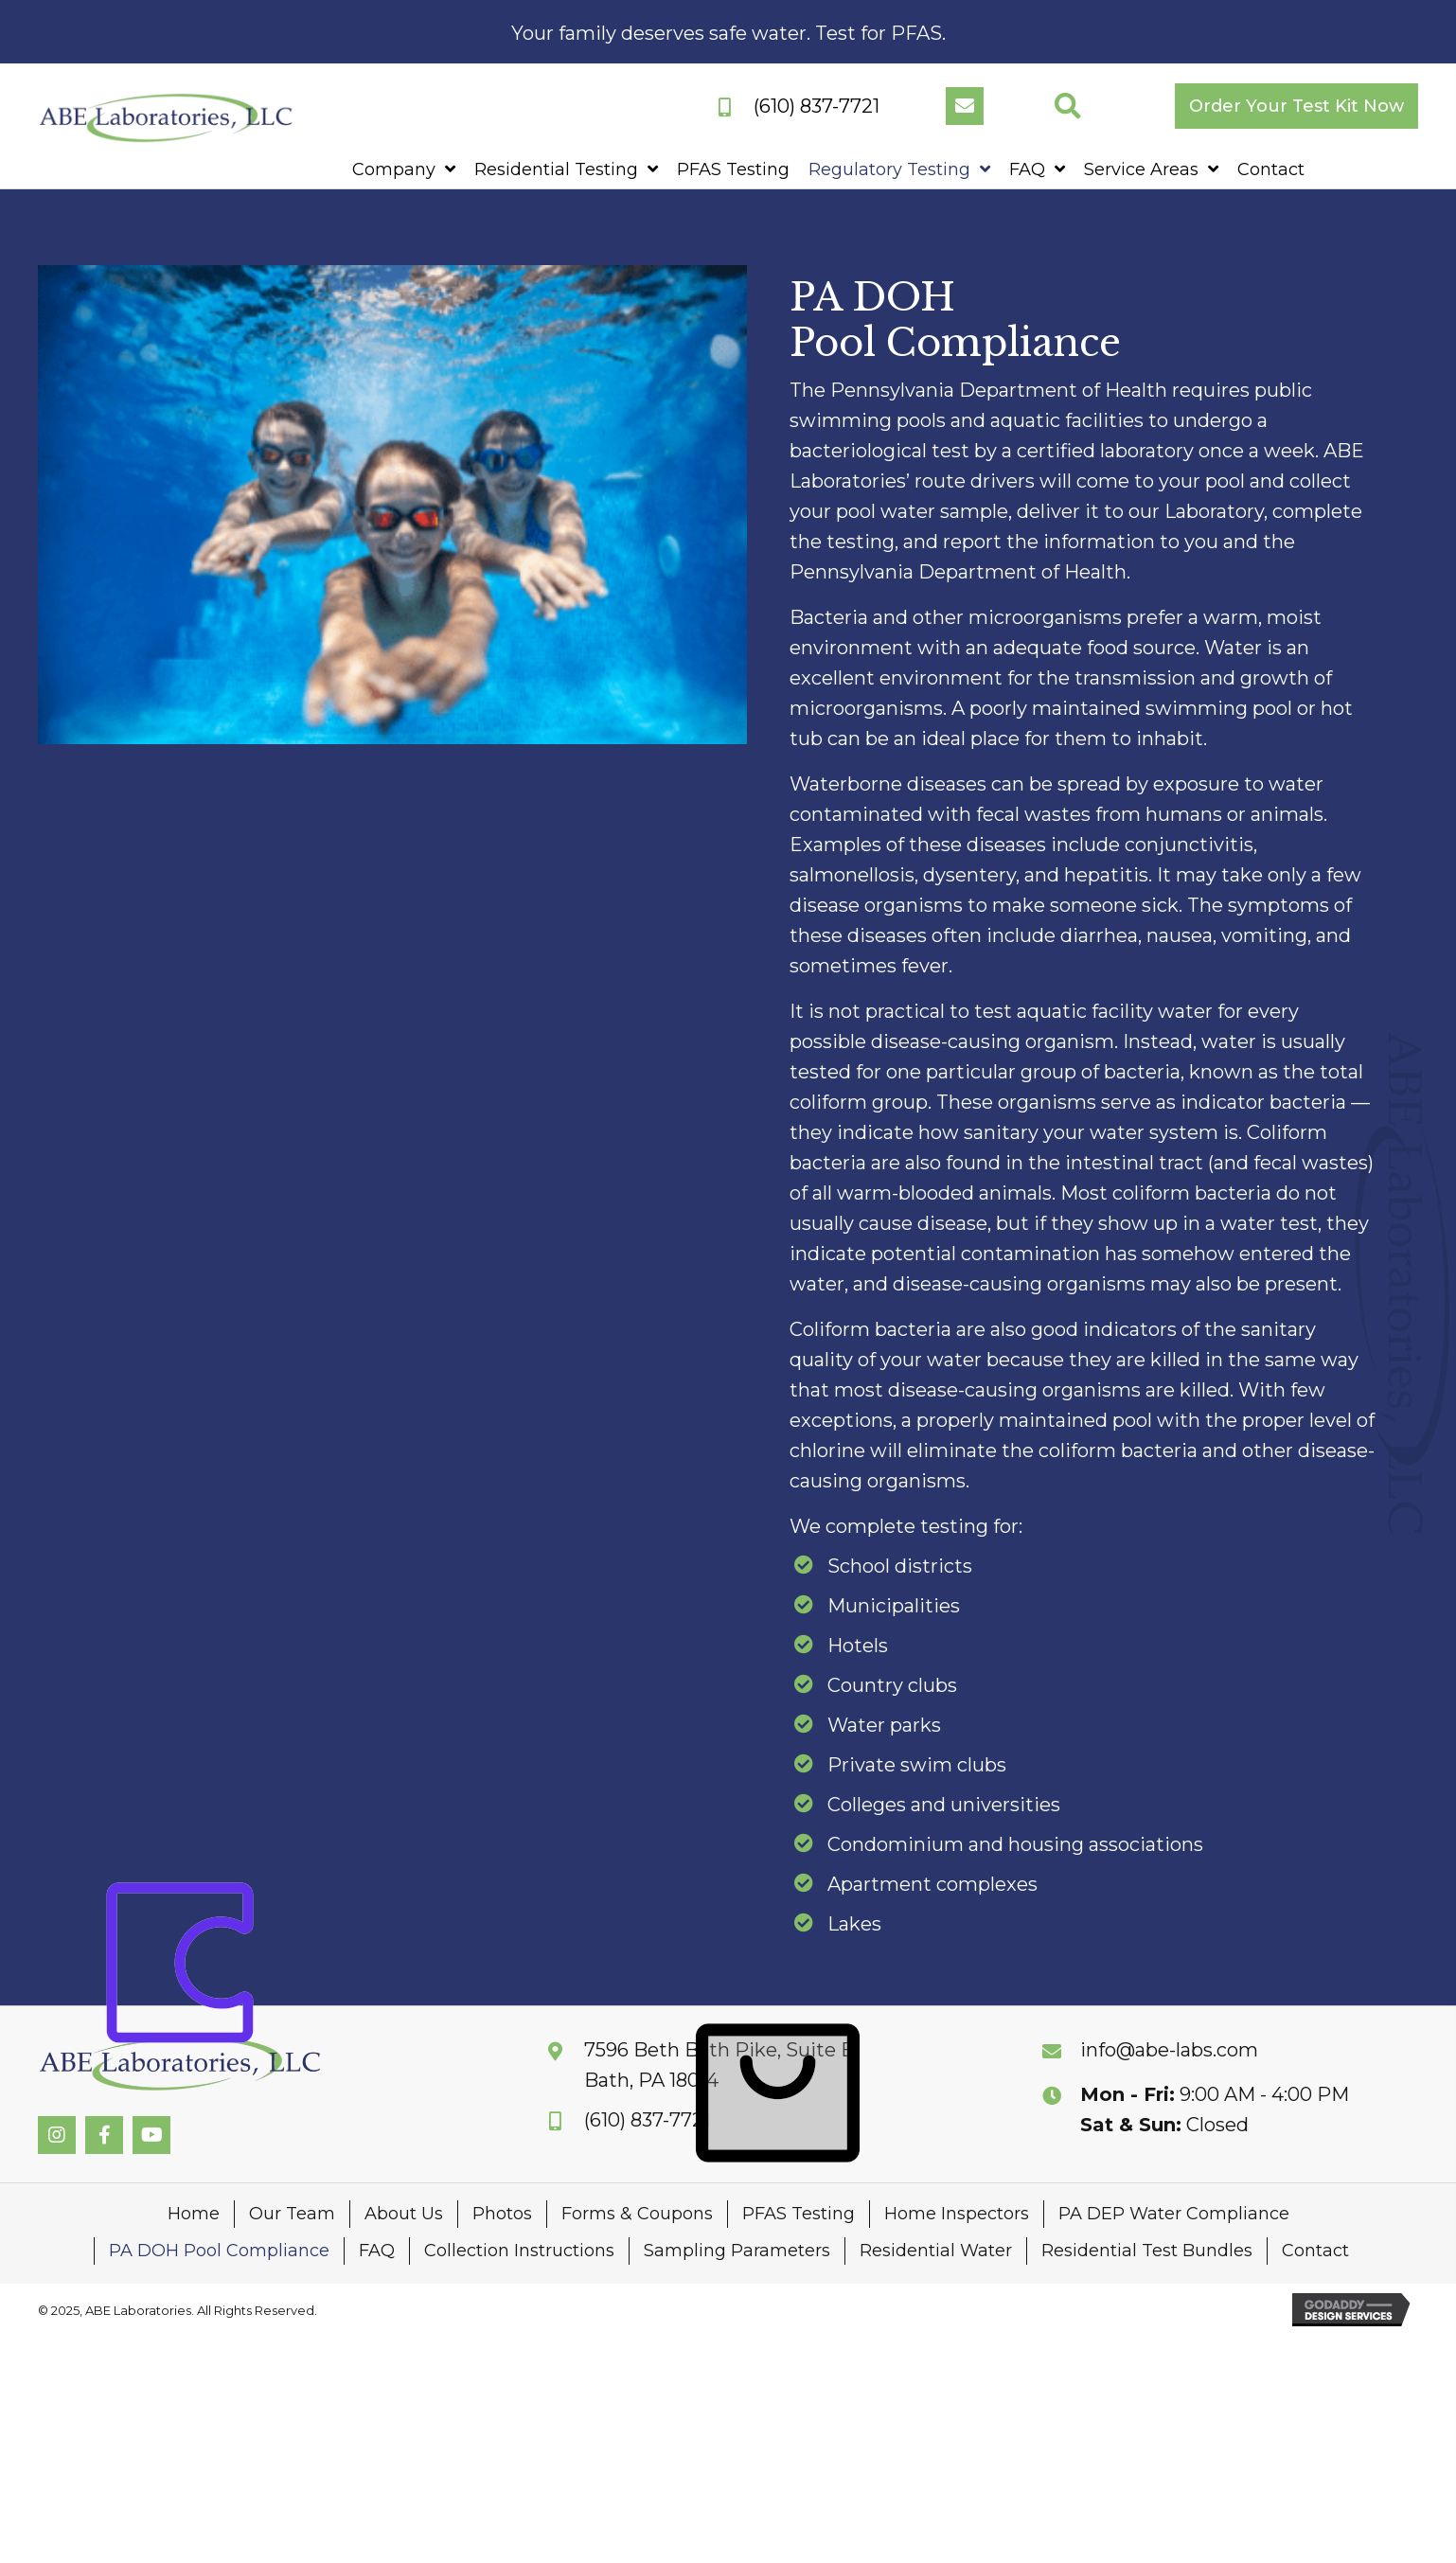  I want to click on open coda app, so click(180, 1963).